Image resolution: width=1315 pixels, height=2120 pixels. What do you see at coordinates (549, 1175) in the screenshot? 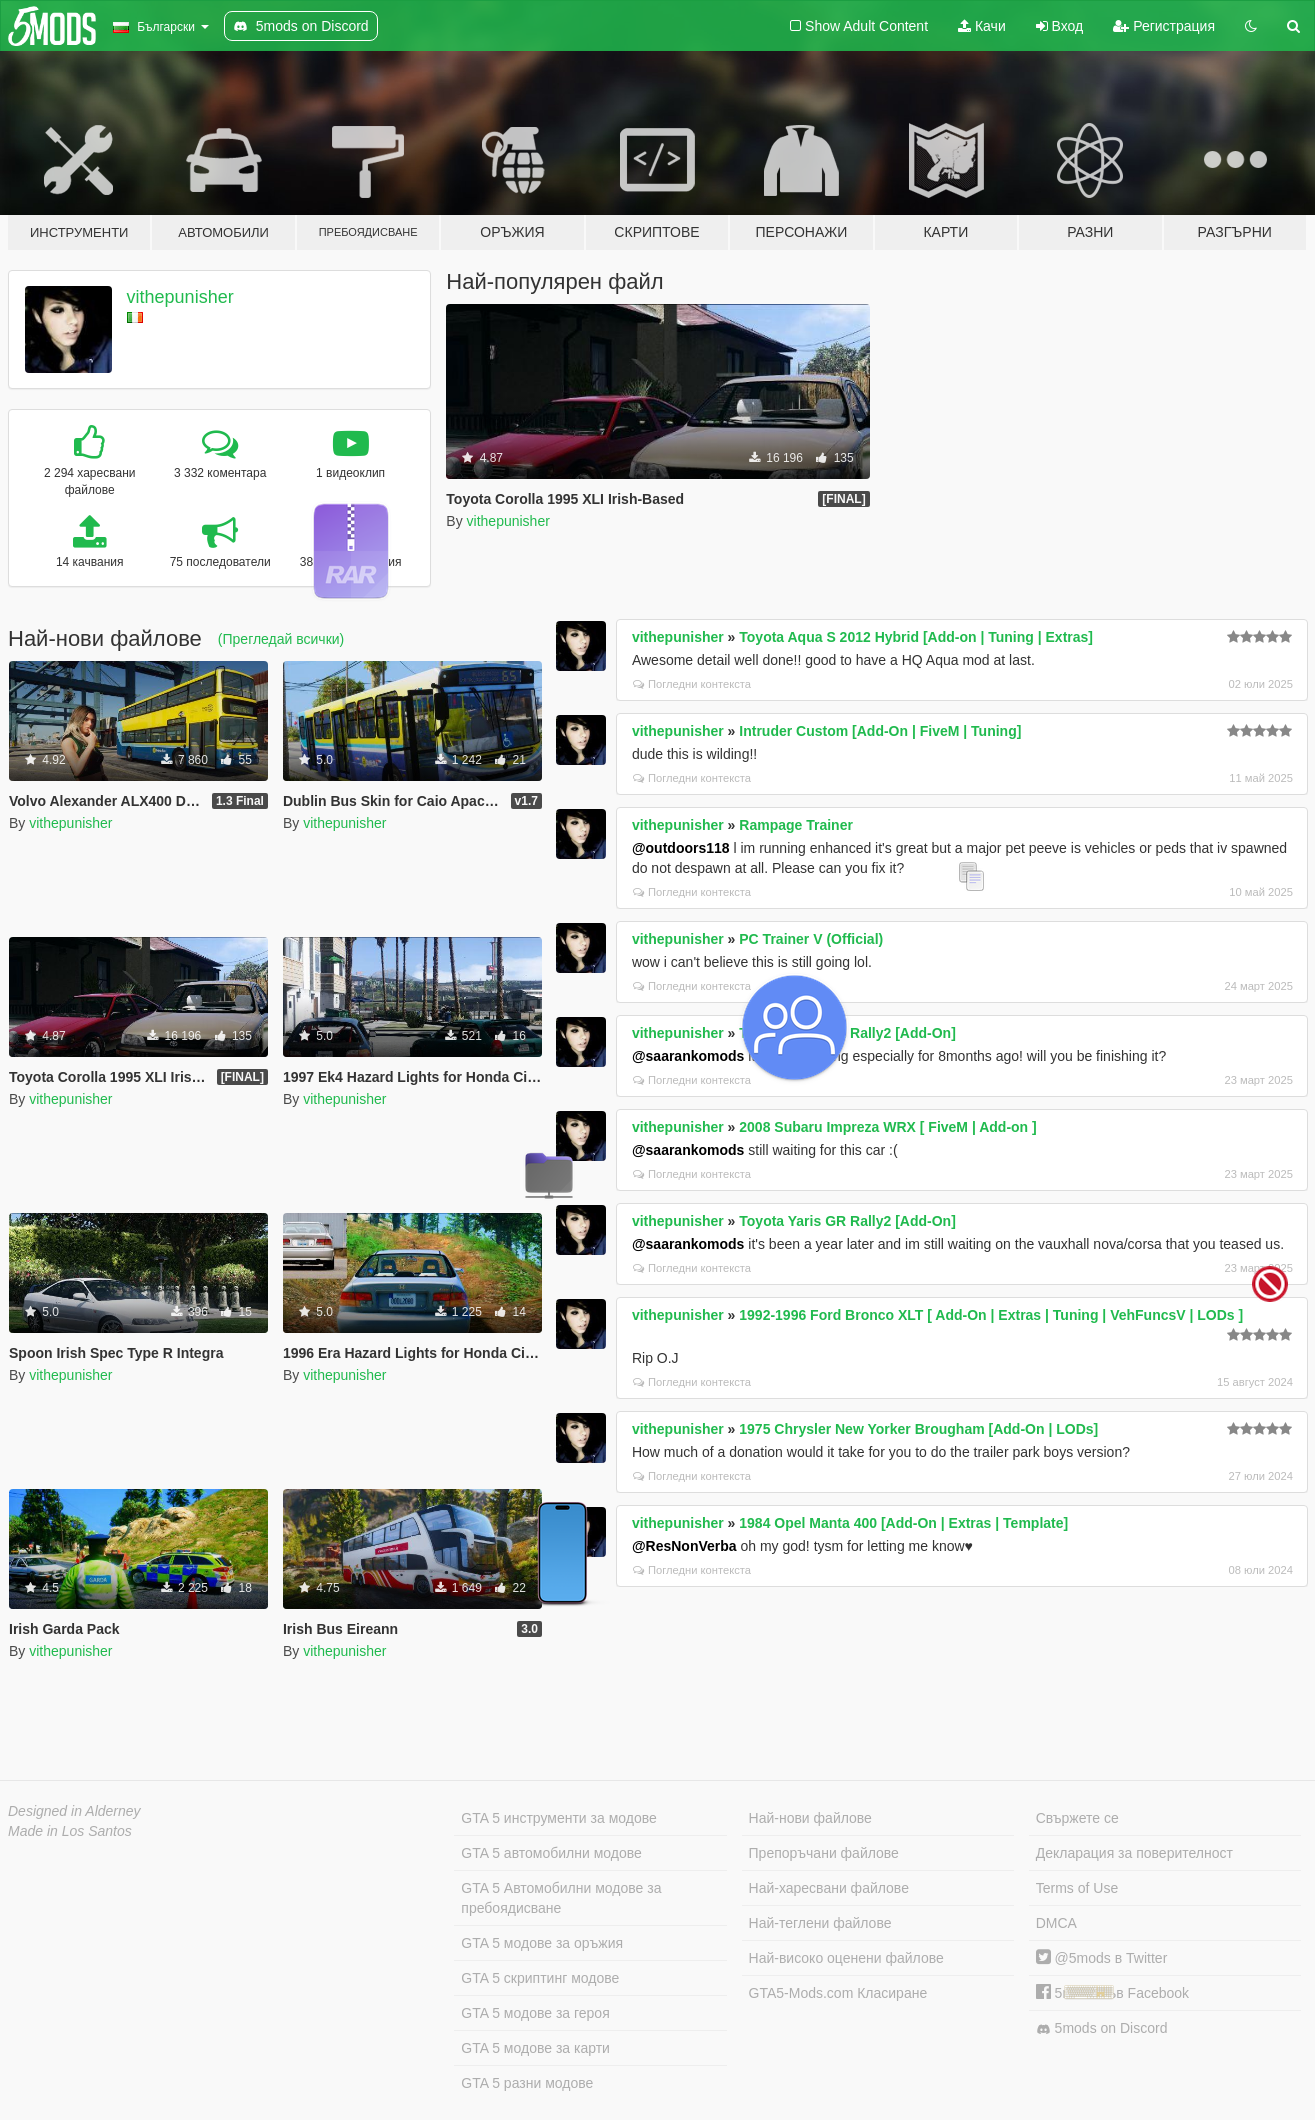
I see `access a remote or network folder` at bounding box center [549, 1175].